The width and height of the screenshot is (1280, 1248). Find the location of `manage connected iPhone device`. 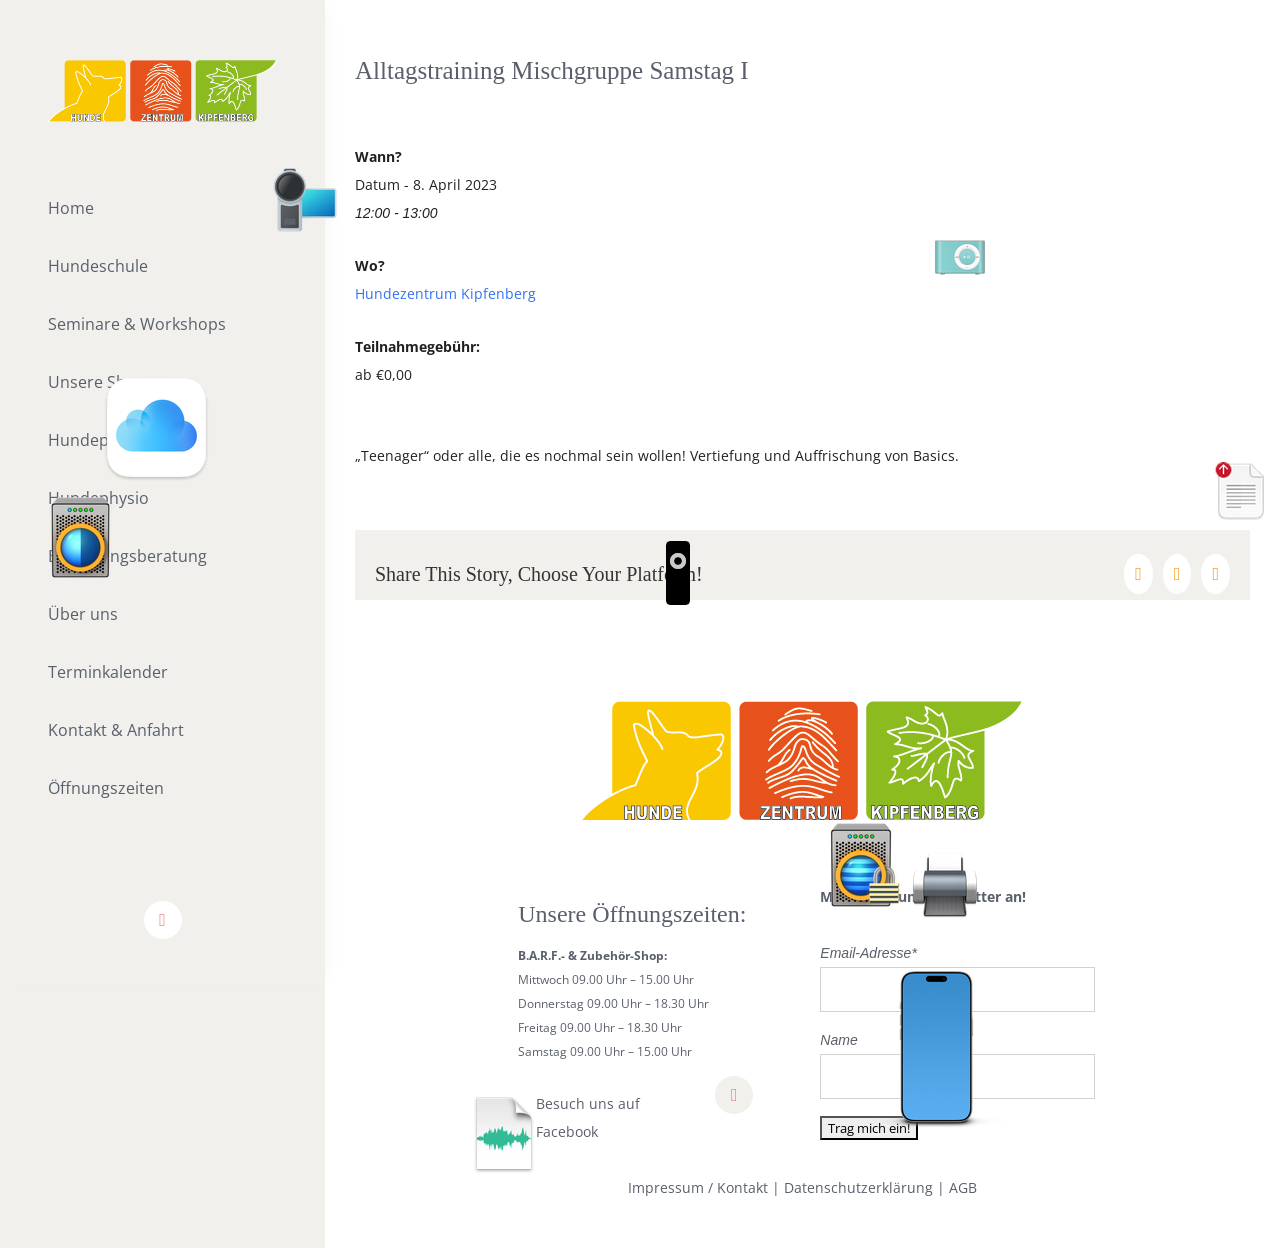

manage connected iPhone device is located at coordinates (936, 1049).